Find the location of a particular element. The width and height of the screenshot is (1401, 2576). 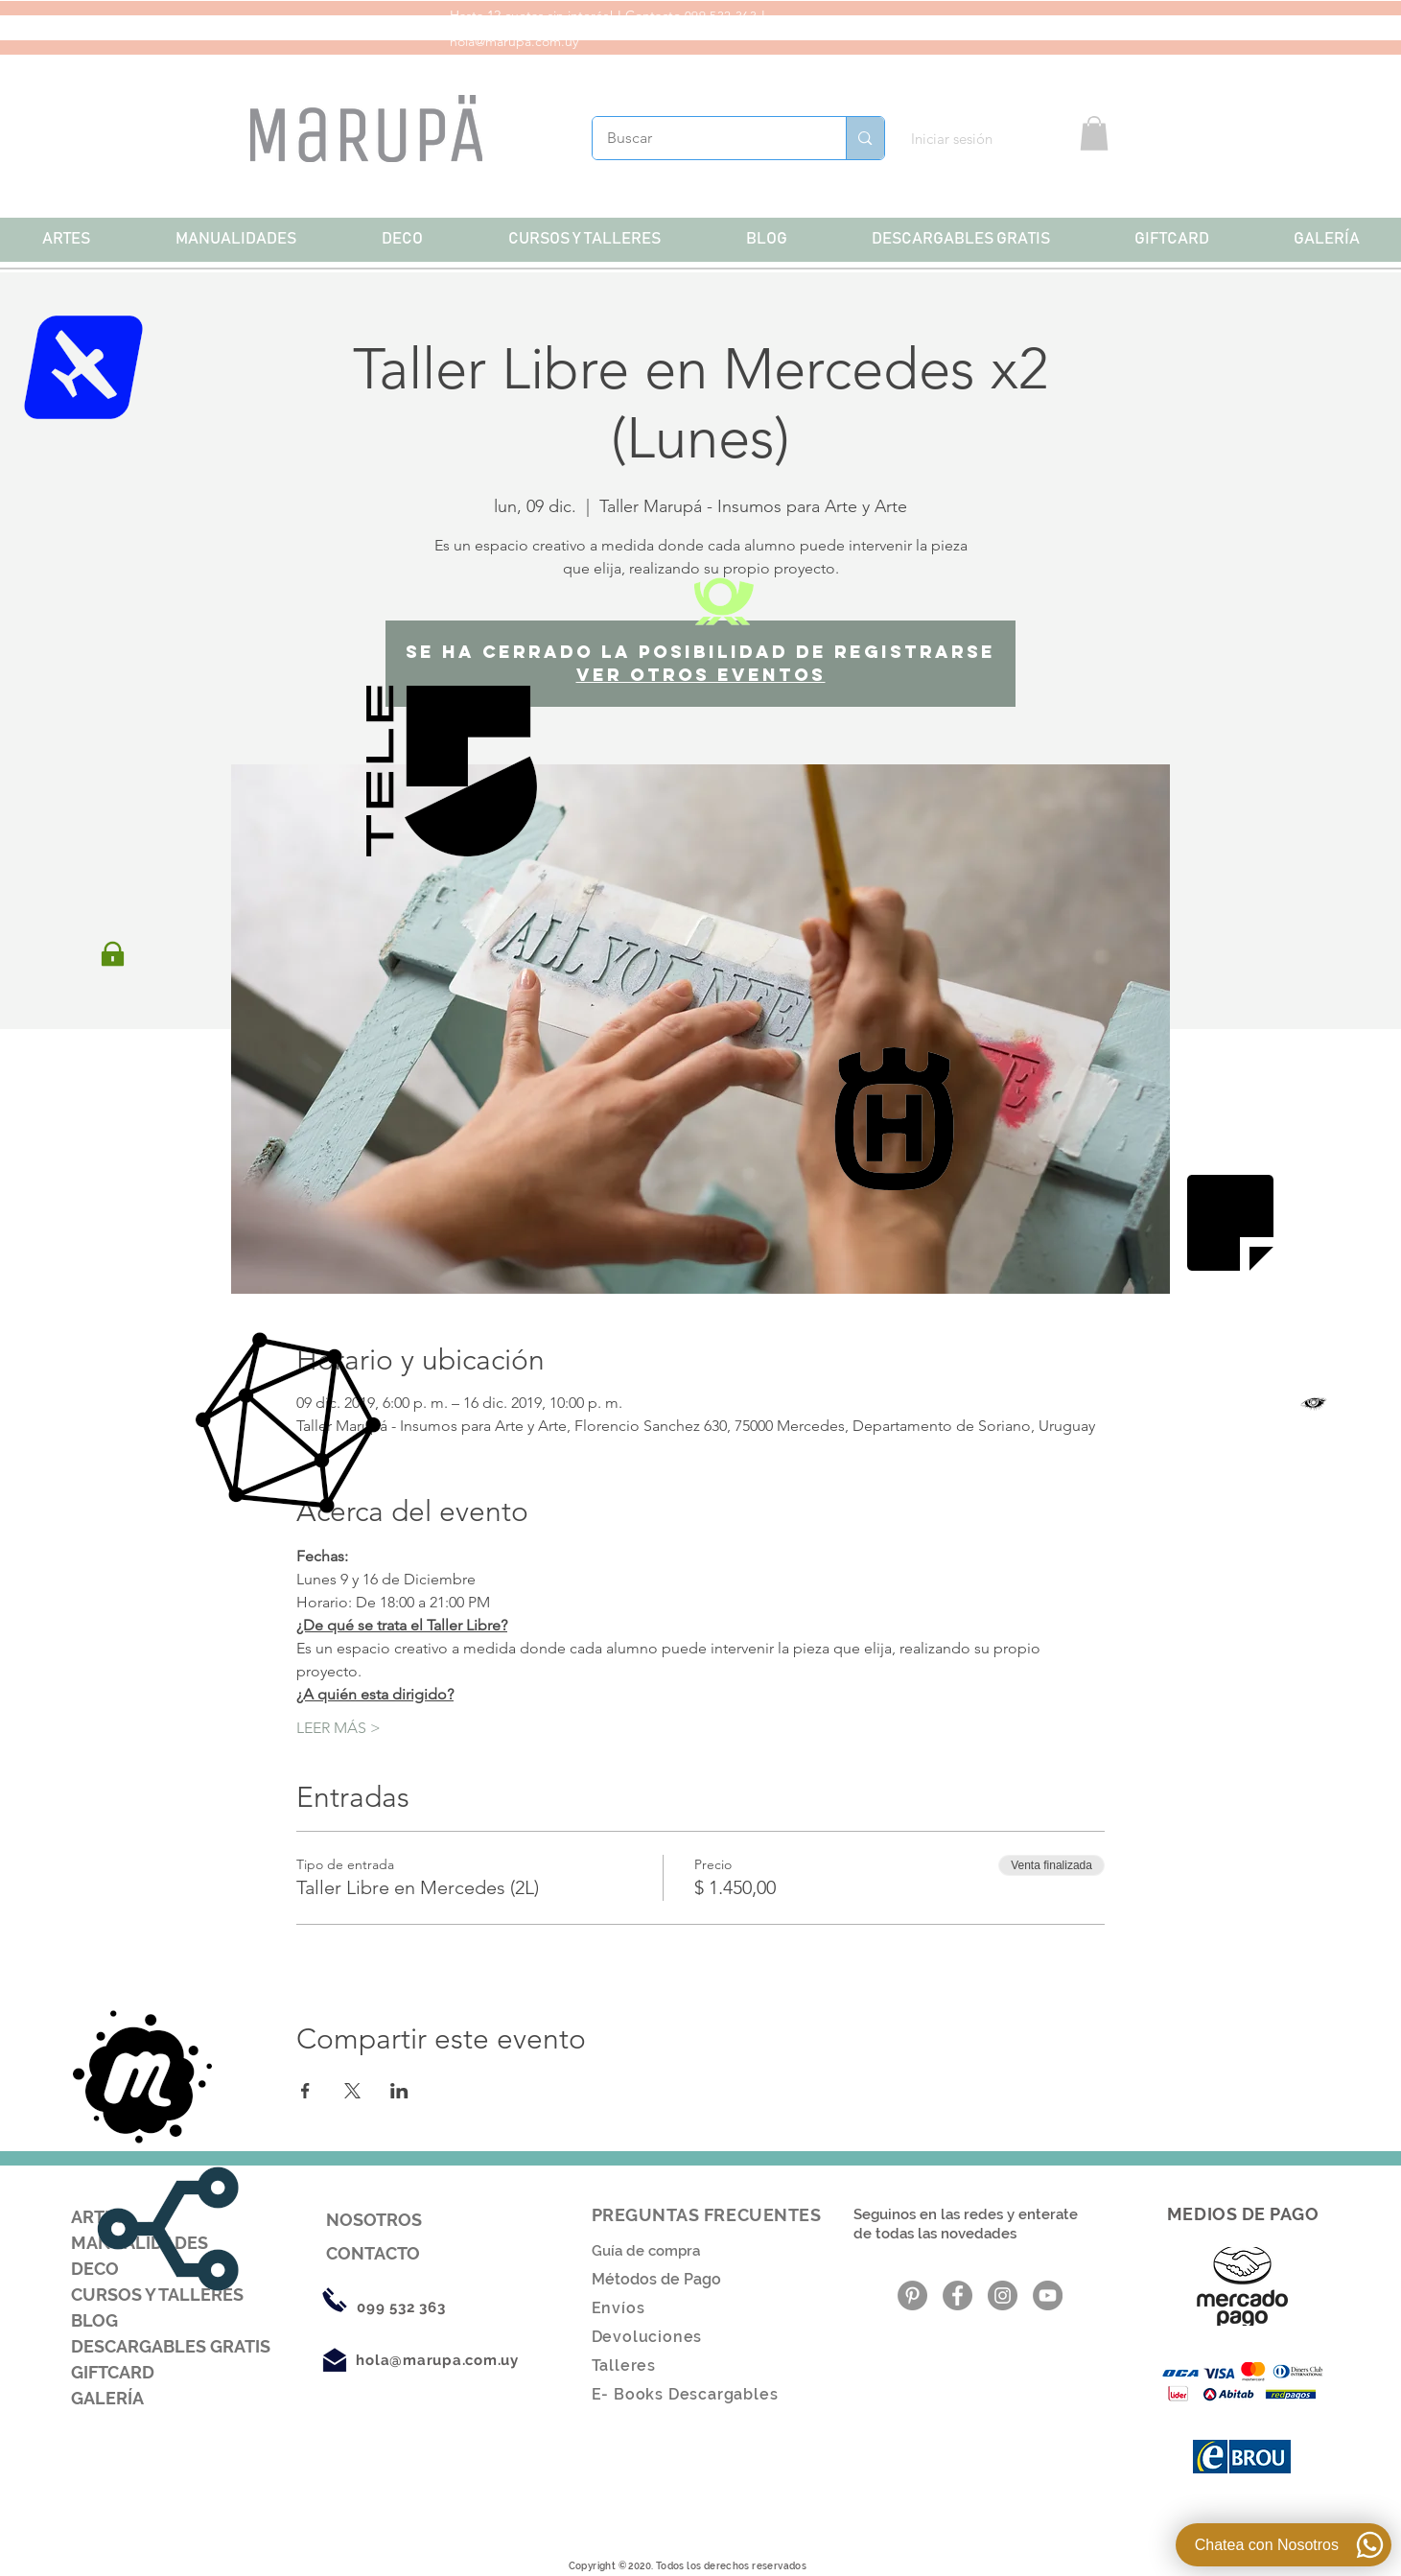

Deutsche Post company logo is located at coordinates (724, 601).